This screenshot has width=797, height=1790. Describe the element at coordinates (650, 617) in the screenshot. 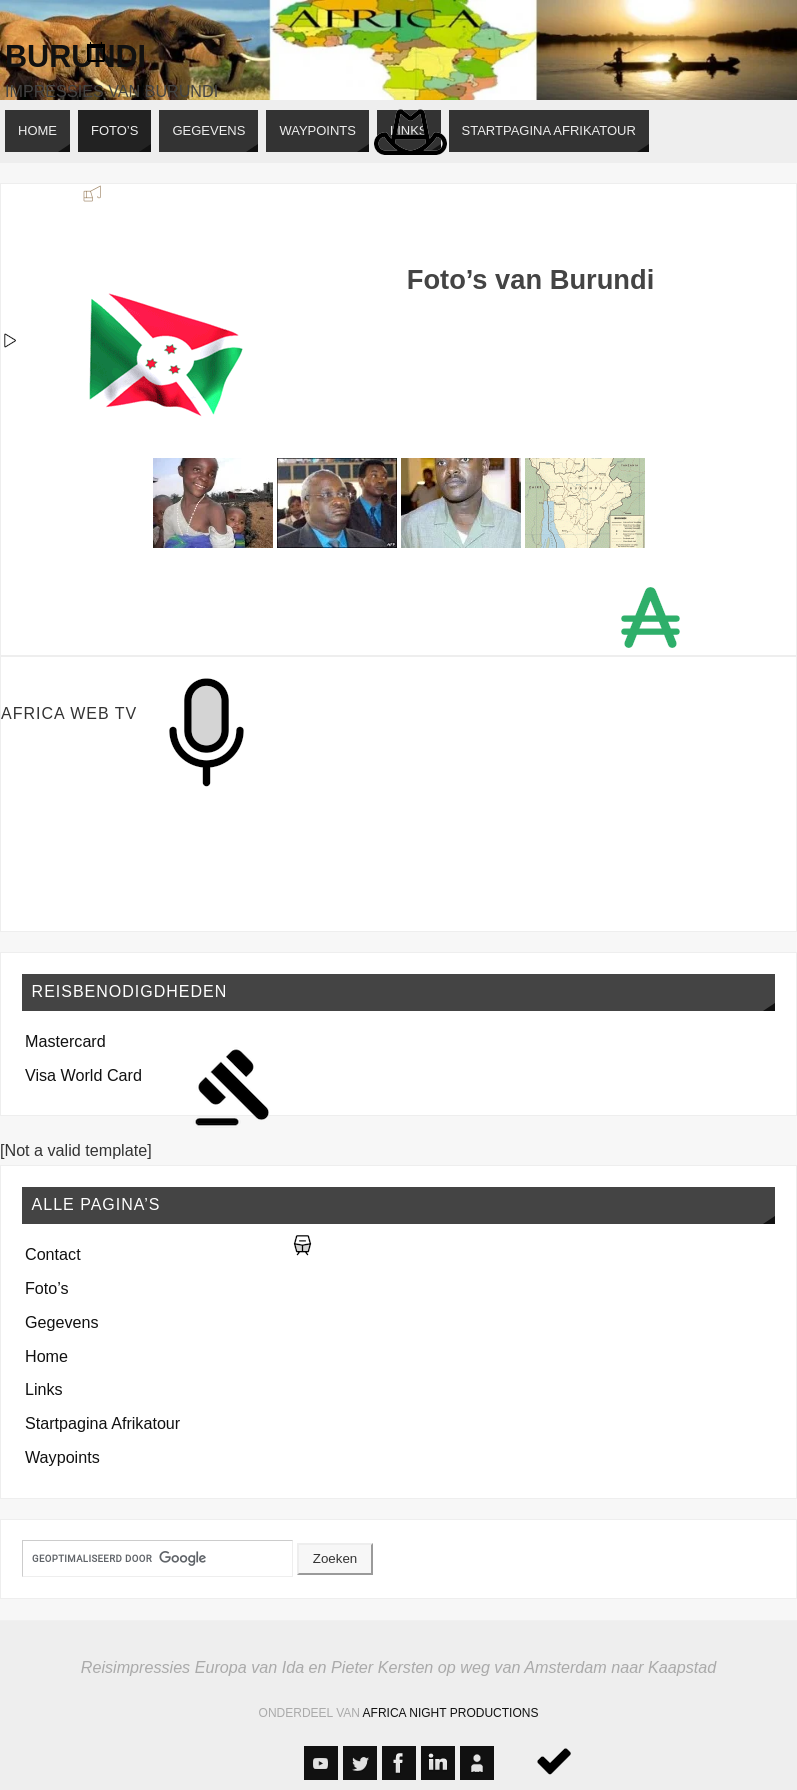

I see `indicates Argentine peso currency` at that location.